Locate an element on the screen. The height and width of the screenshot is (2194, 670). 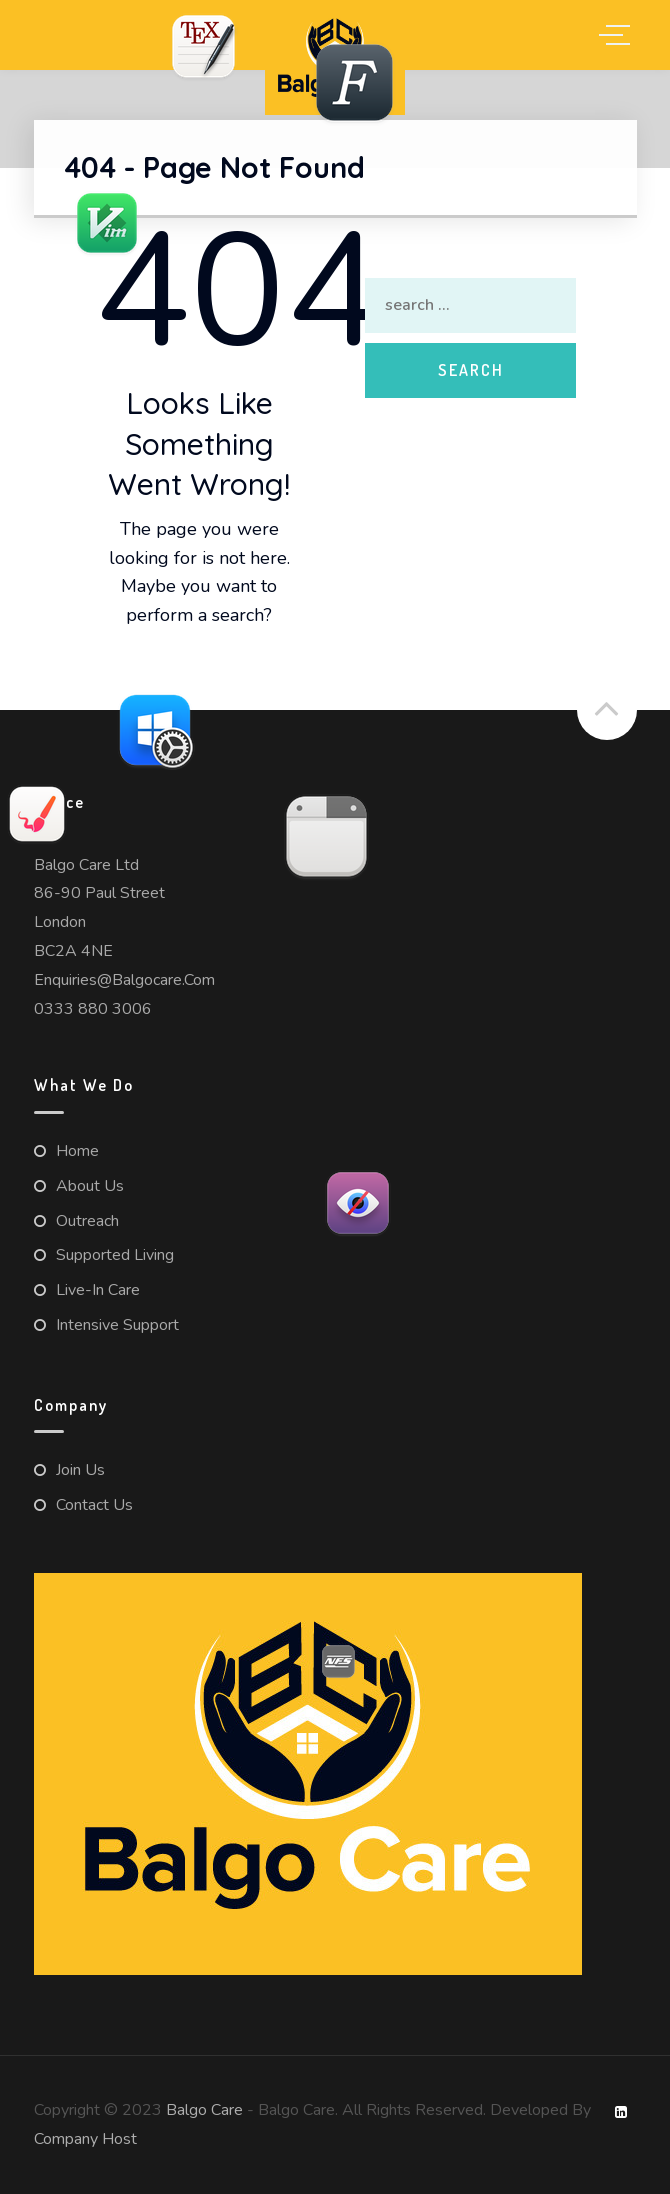
open texstudio latex editor is located at coordinates (203, 46).